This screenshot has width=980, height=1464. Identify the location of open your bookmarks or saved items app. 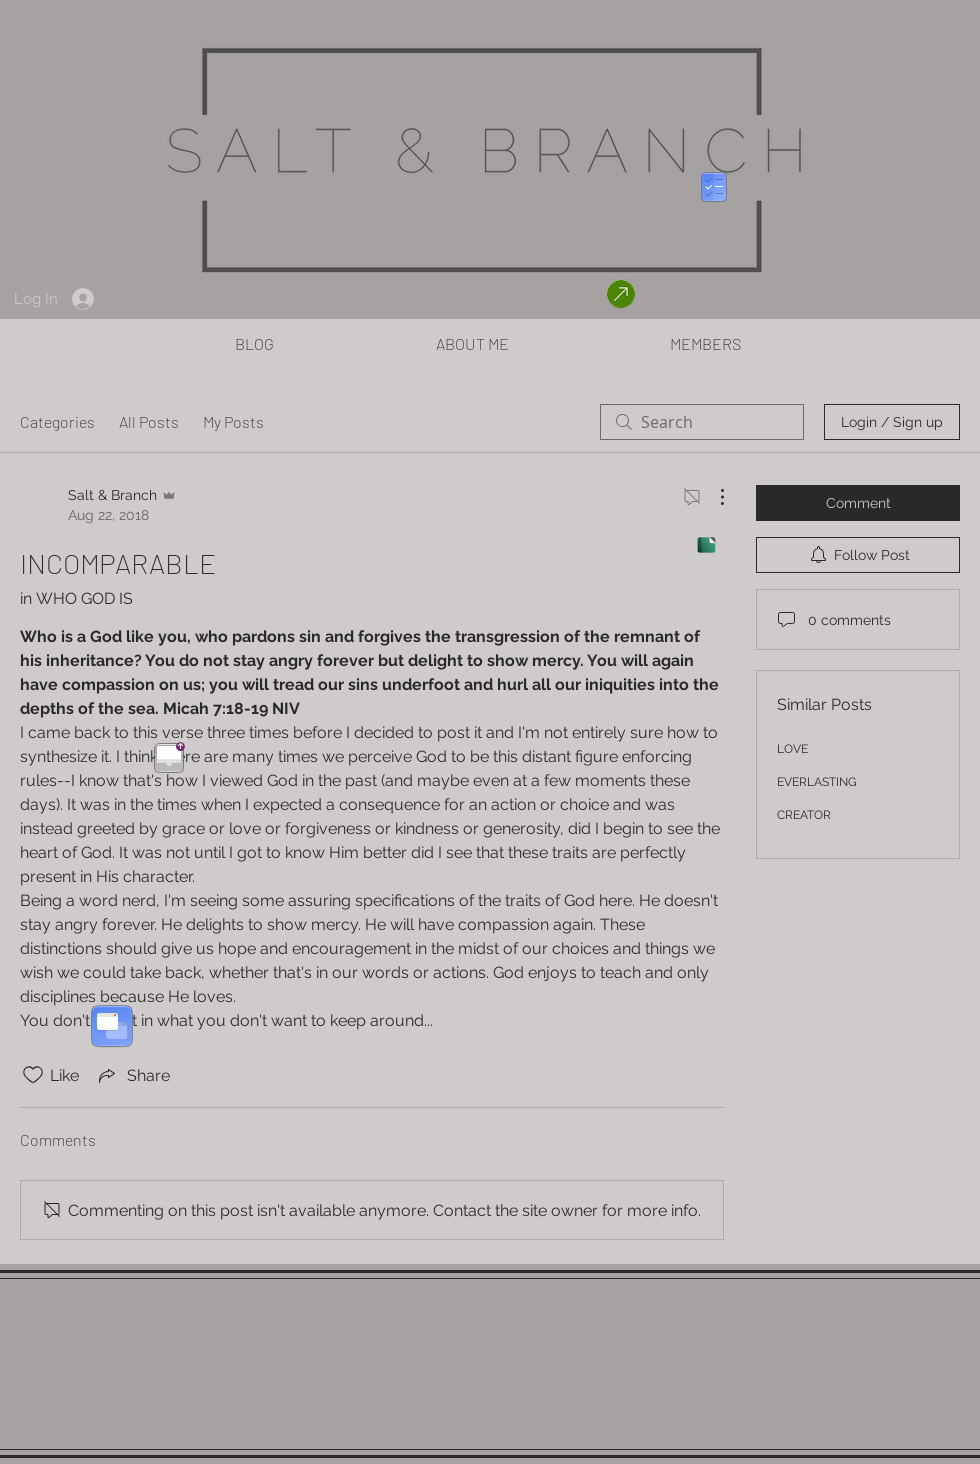
(714, 187).